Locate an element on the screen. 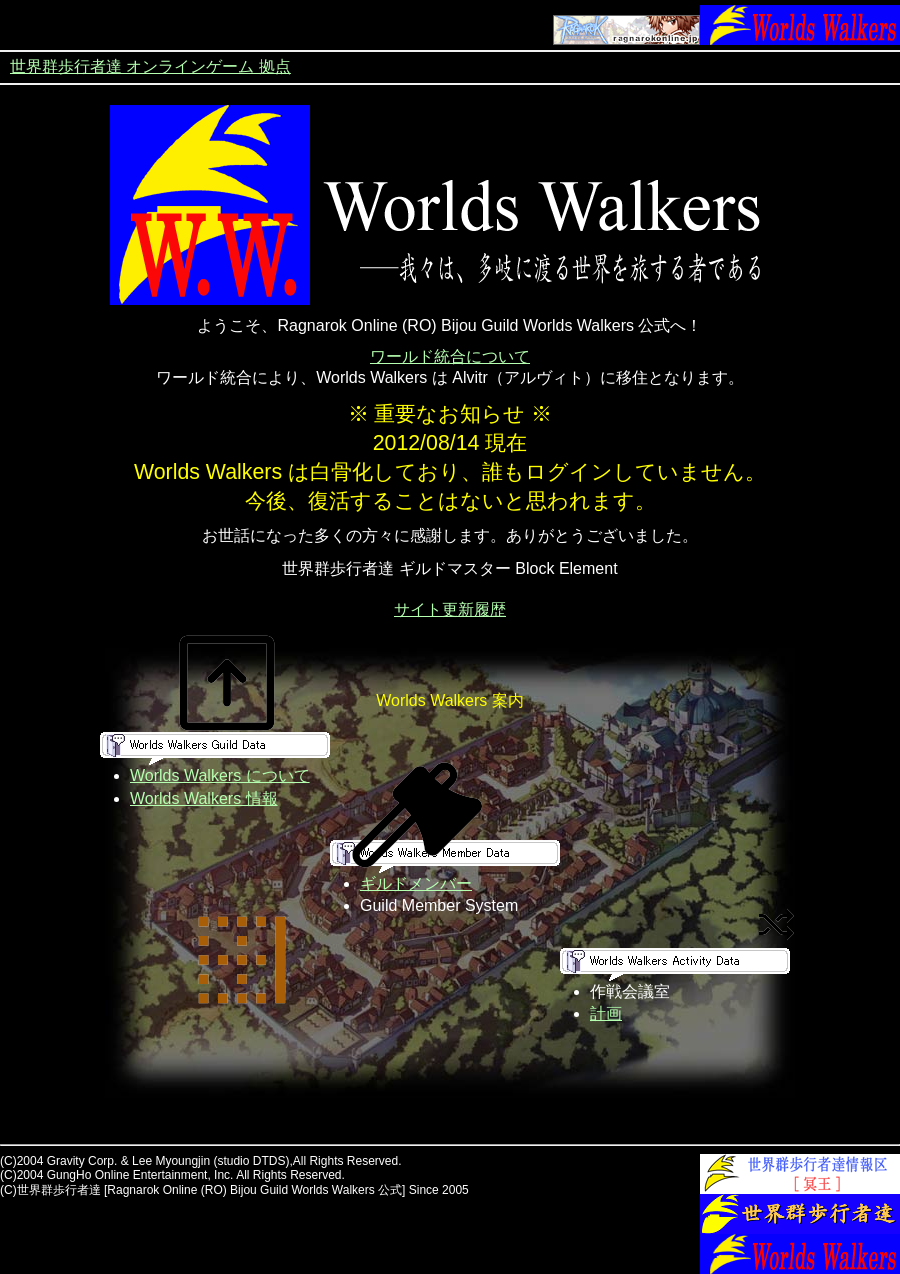 The width and height of the screenshot is (900, 1274). upload a file or content is located at coordinates (227, 683).